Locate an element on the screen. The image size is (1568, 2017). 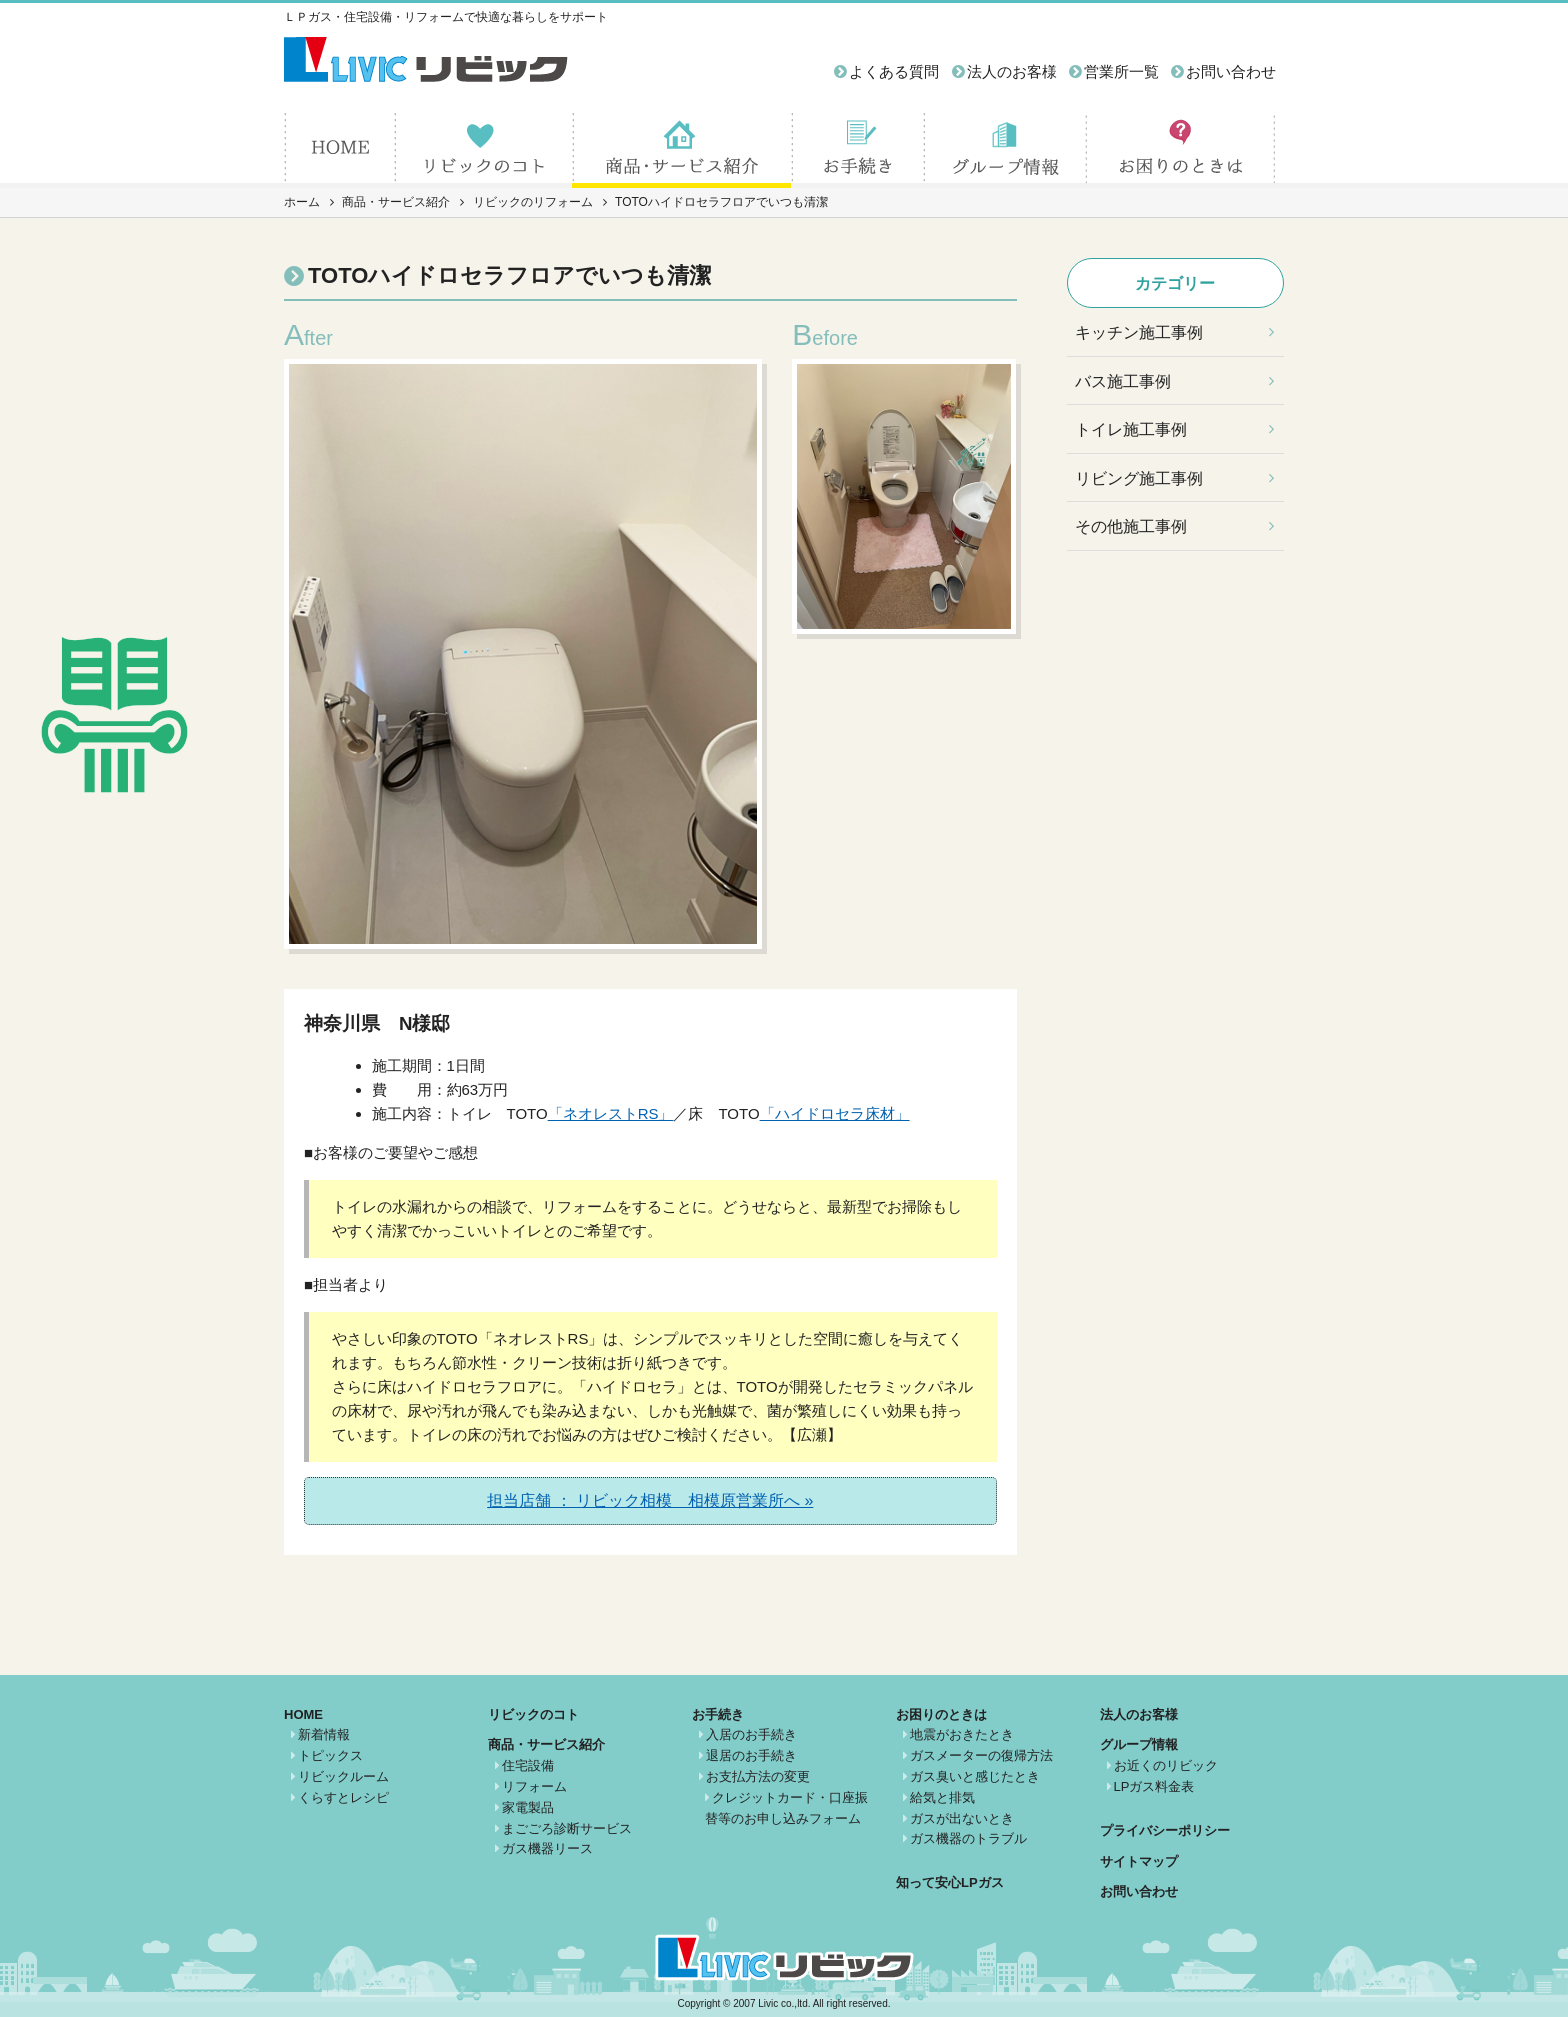
access educational or learning resources is located at coordinates (114, 712).